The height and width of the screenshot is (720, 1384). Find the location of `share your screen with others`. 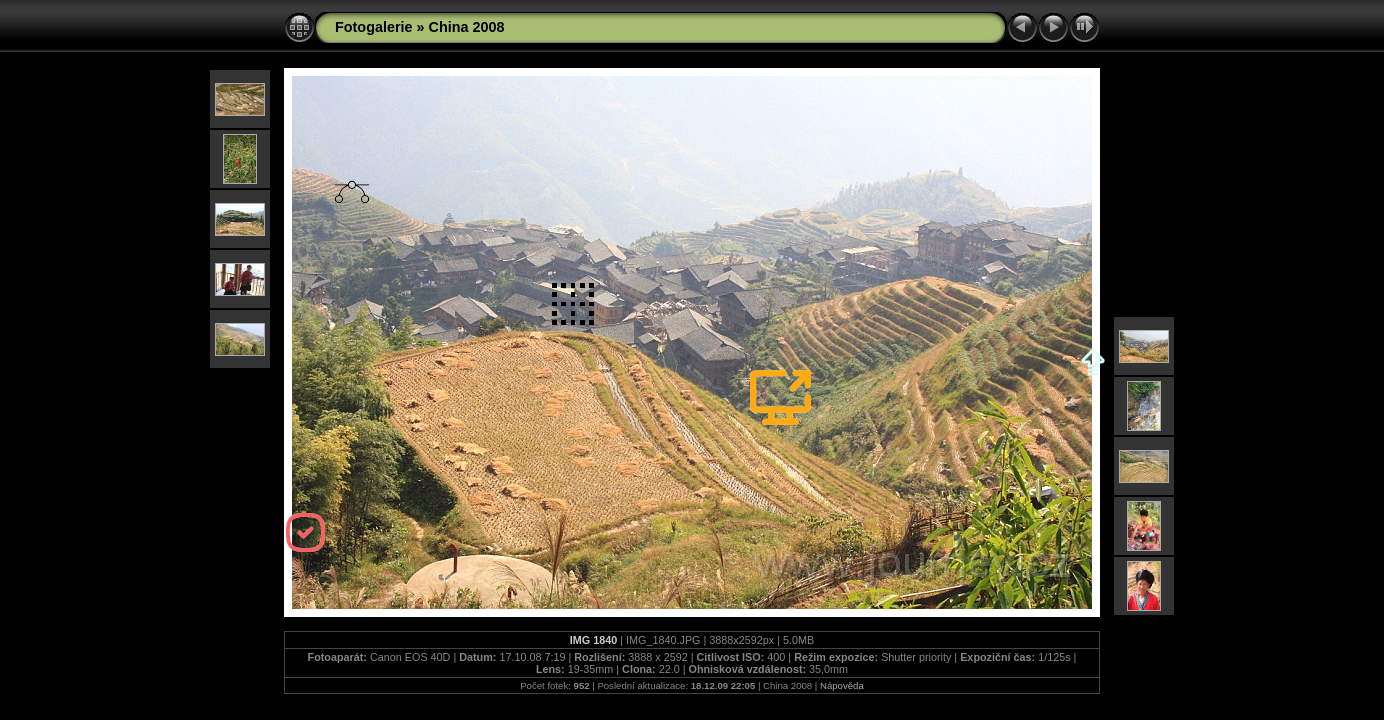

share your screen with others is located at coordinates (780, 397).